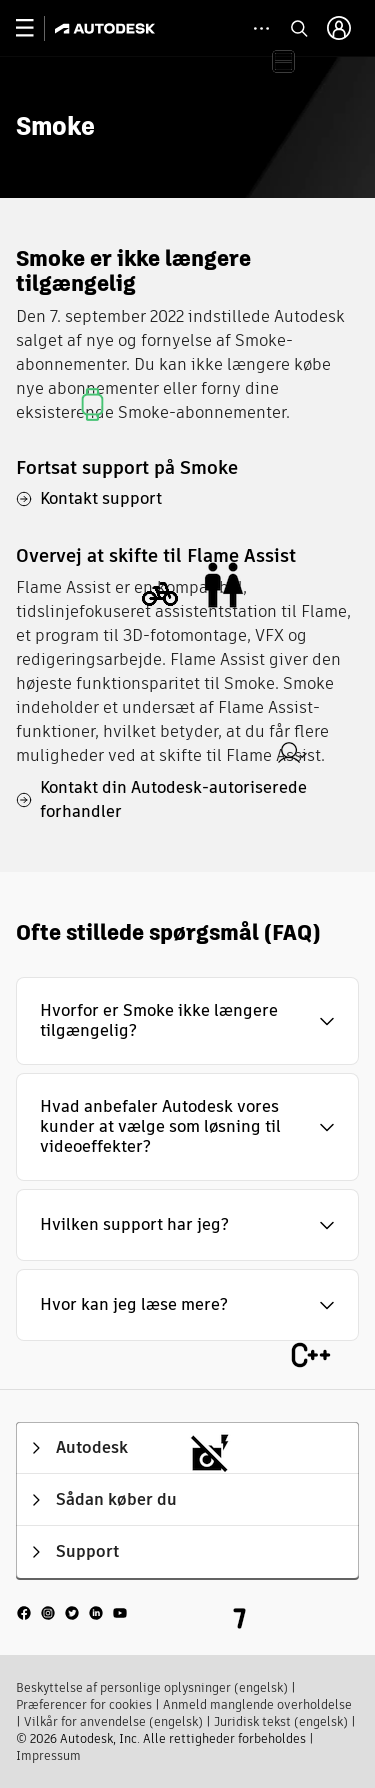 Image resolution: width=375 pixels, height=1788 pixels. Describe the element at coordinates (283, 61) in the screenshot. I see `switch to row layout view` at that location.